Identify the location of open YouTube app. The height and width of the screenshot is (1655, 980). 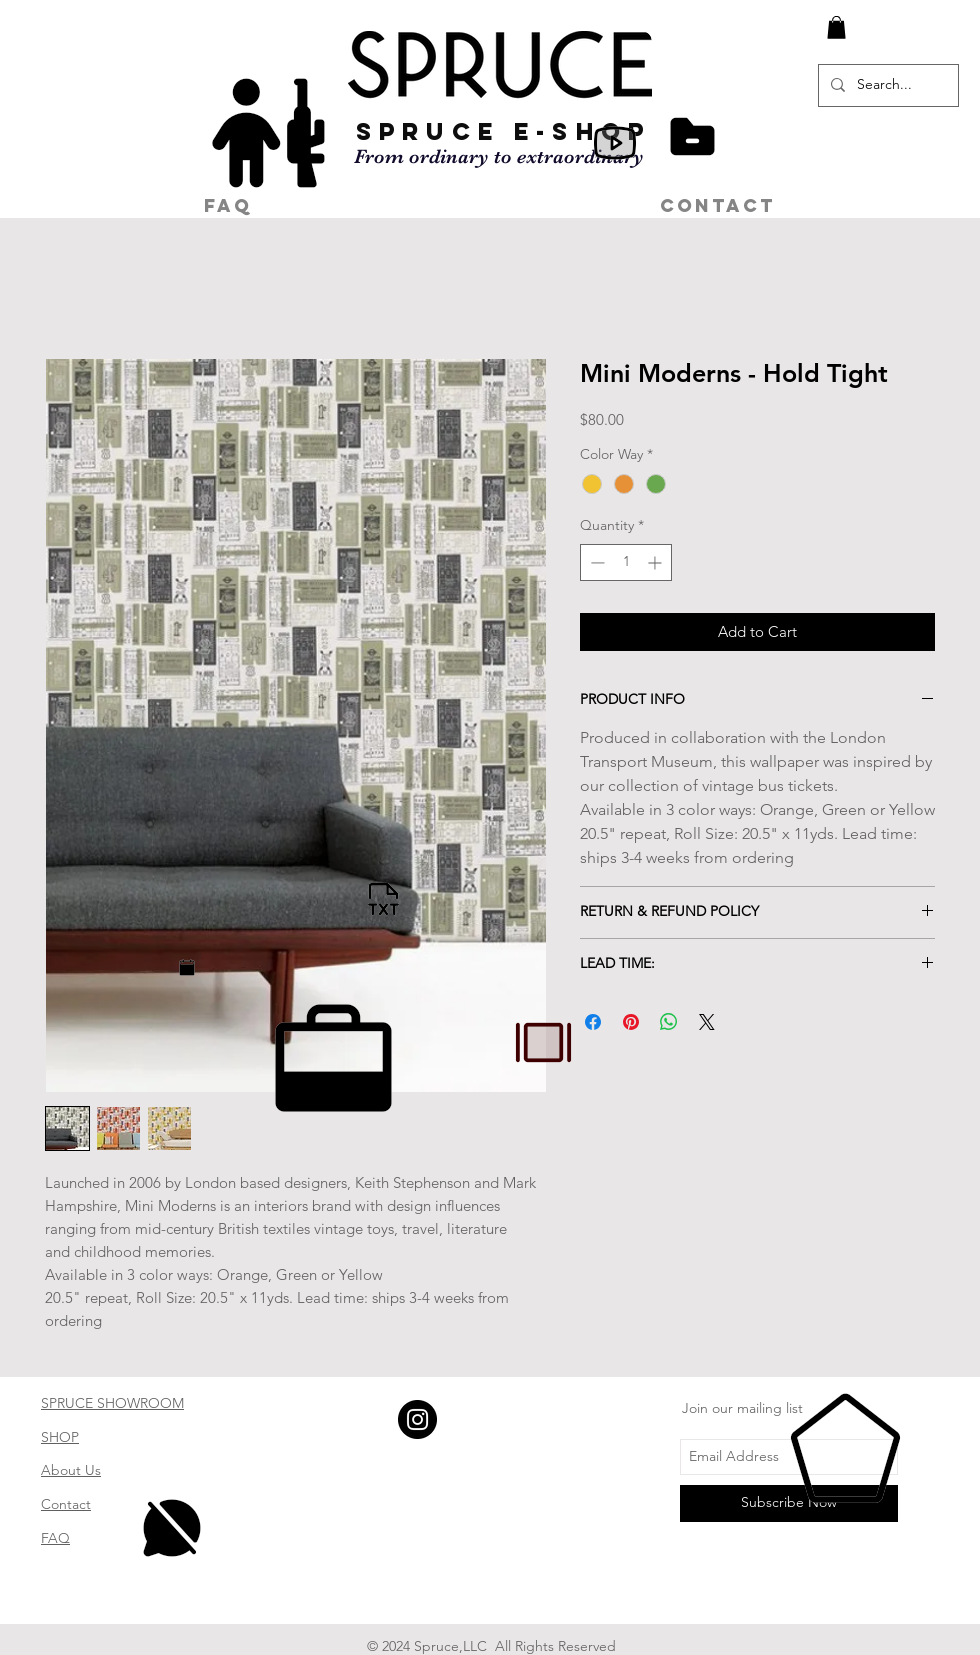
(615, 143).